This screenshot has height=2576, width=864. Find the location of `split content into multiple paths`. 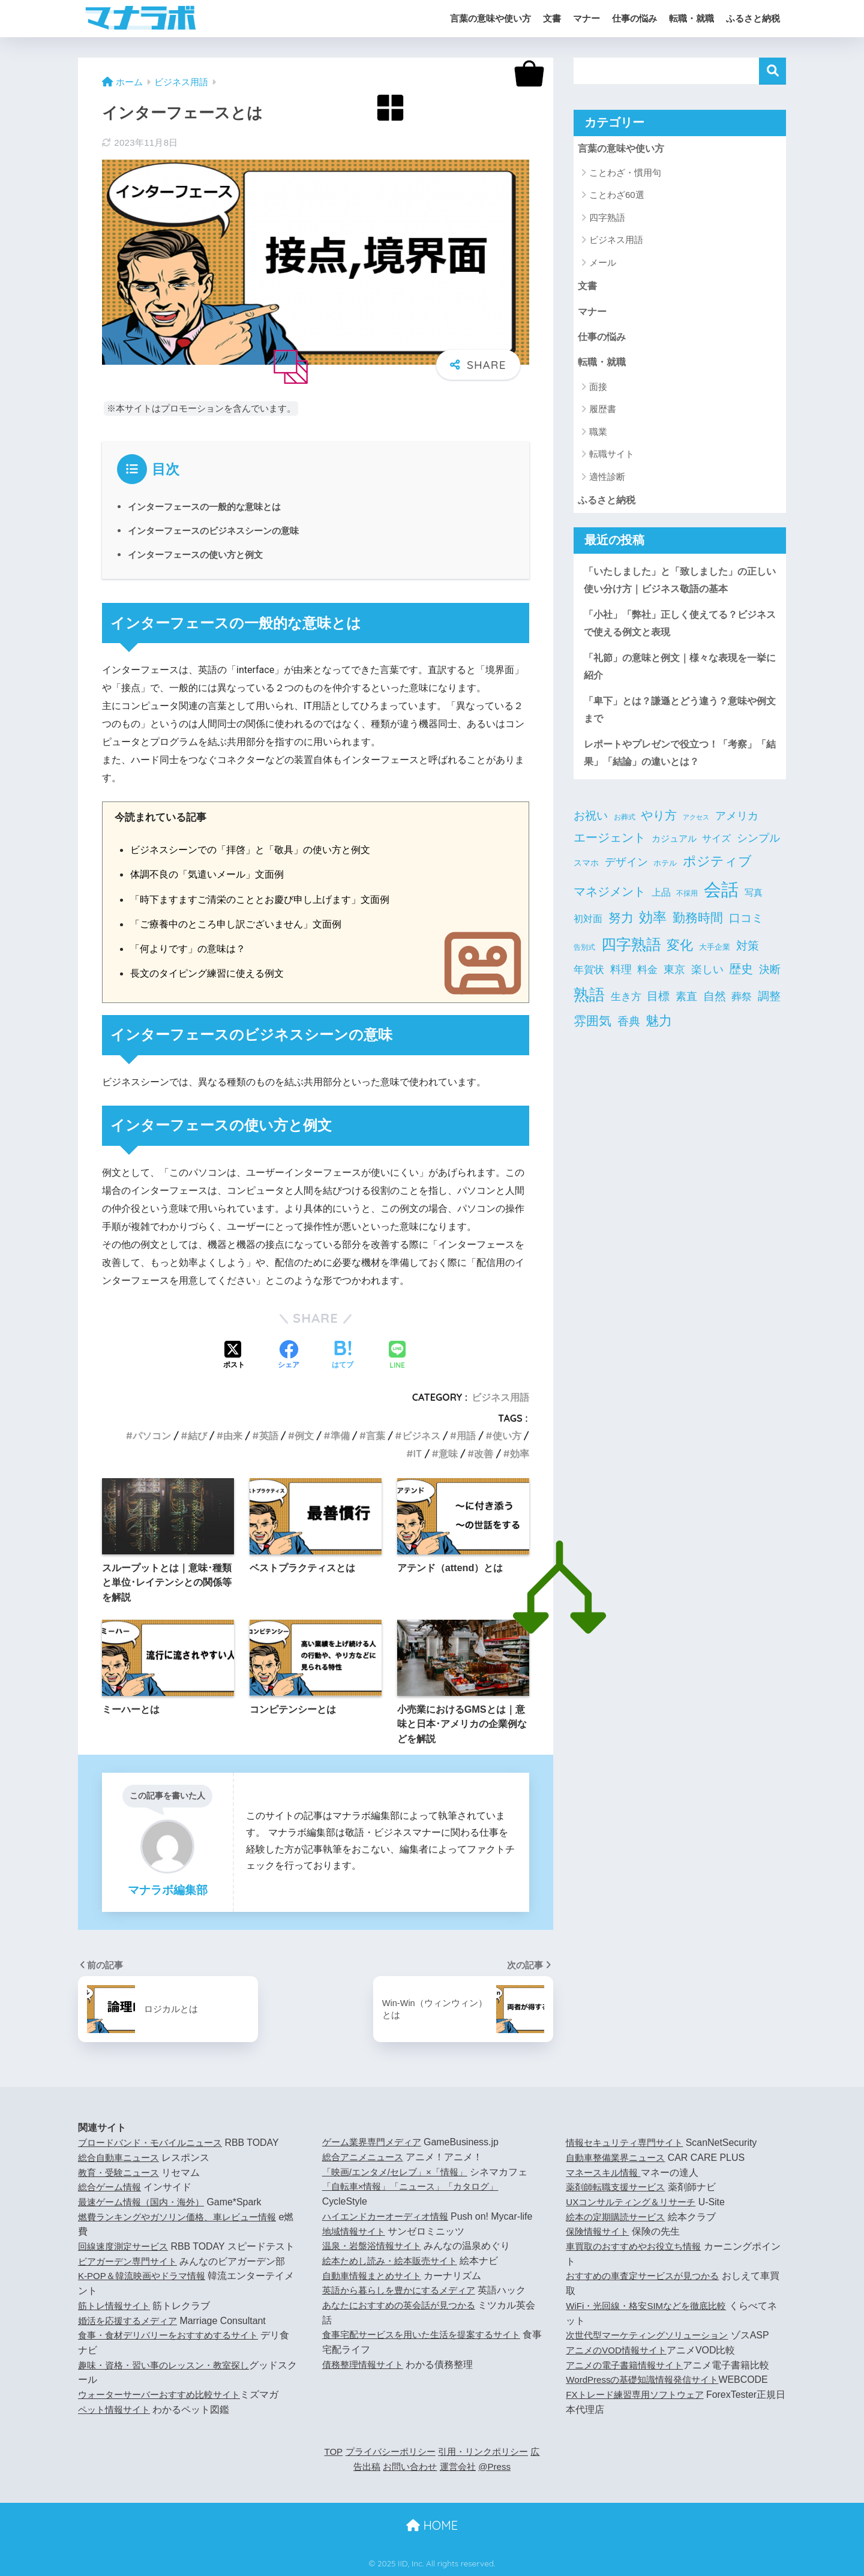

split content into multiple paths is located at coordinates (559, 1590).